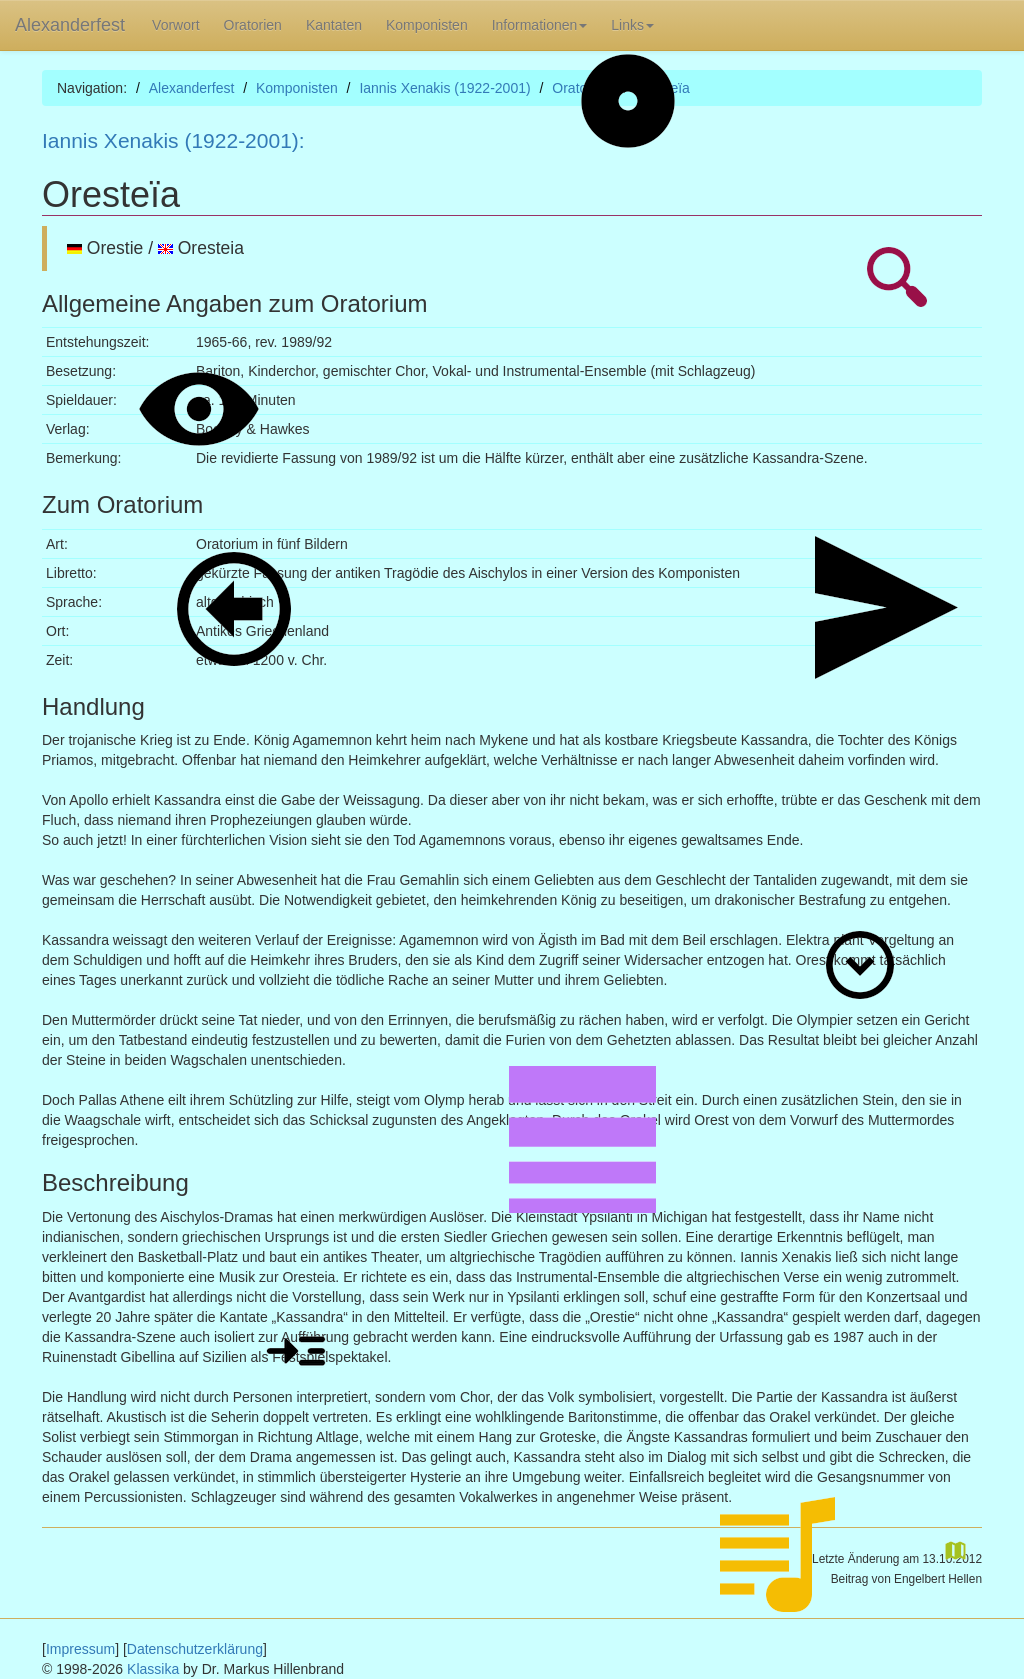 The width and height of the screenshot is (1024, 1679). Describe the element at coordinates (886, 607) in the screenshot. I see `send a message or submit content` at that location.